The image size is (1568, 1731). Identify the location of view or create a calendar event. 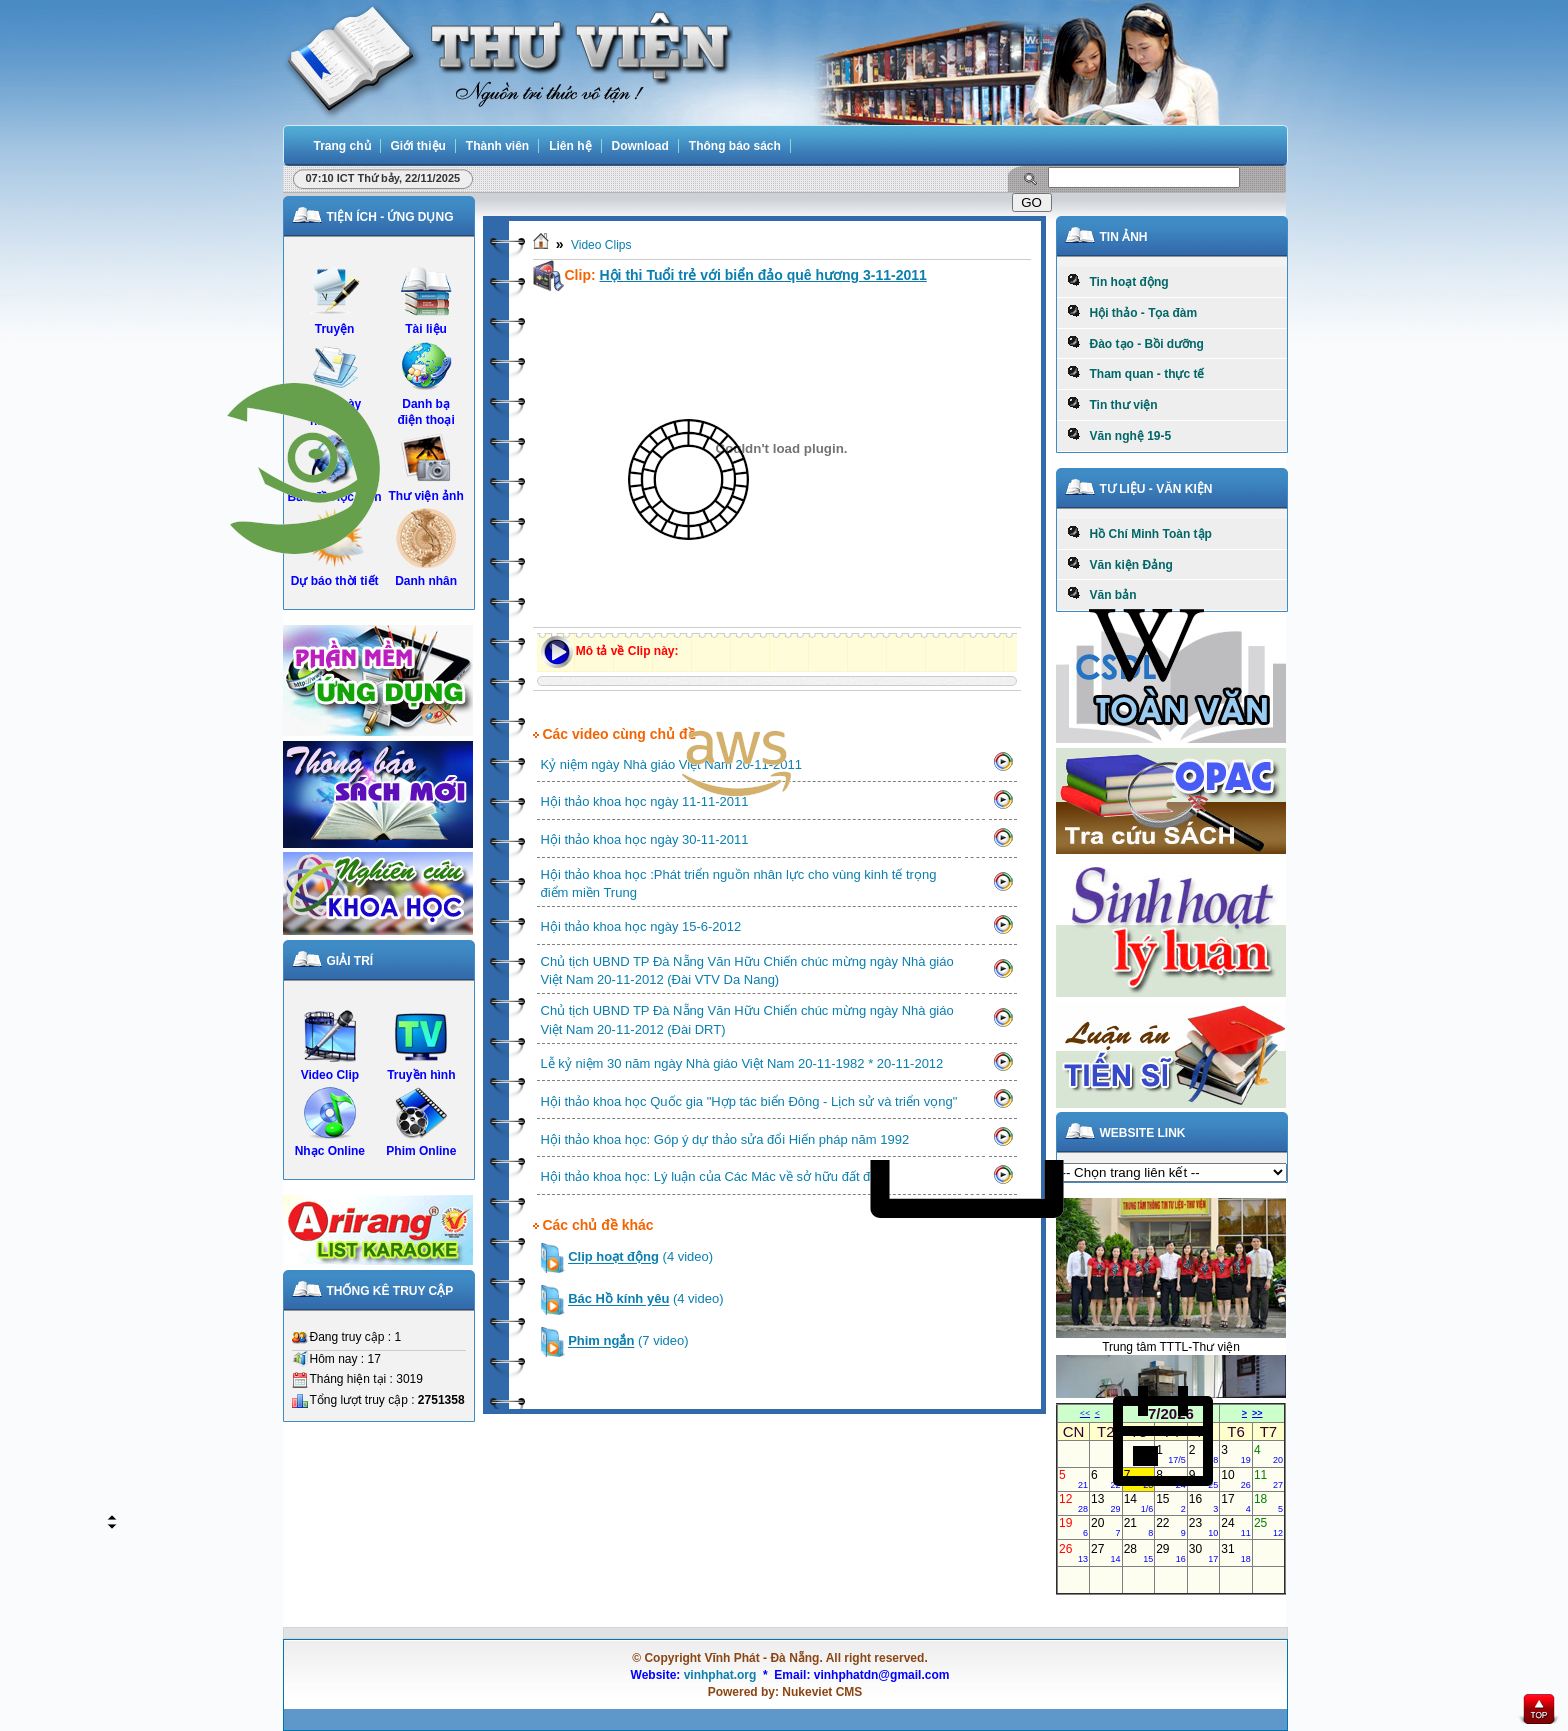
(1163, 1441).